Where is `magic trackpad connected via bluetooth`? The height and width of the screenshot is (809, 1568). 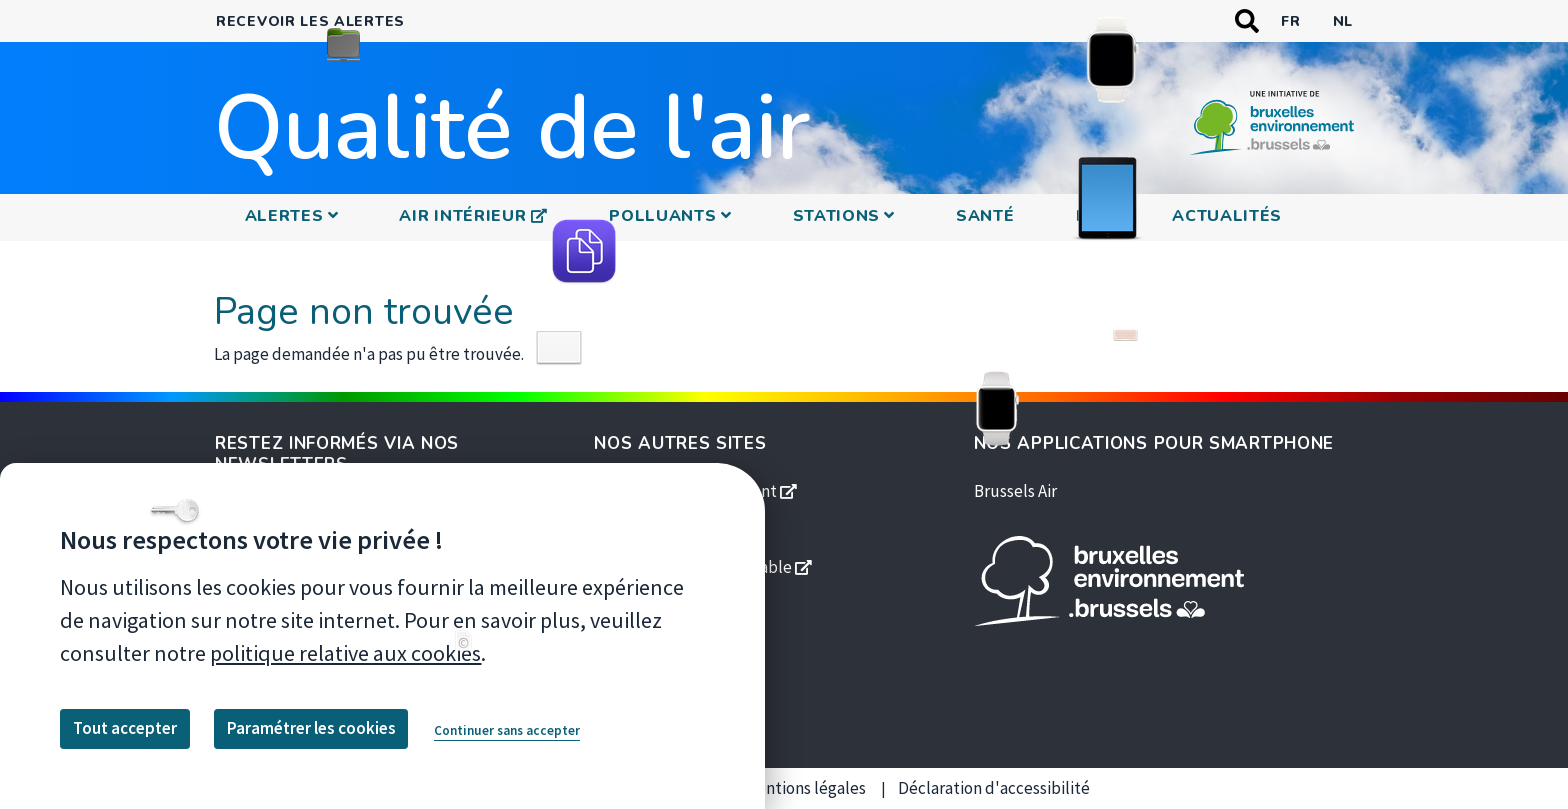 magic trackpad connected via bluetooth is located at coordinates (559, 347).